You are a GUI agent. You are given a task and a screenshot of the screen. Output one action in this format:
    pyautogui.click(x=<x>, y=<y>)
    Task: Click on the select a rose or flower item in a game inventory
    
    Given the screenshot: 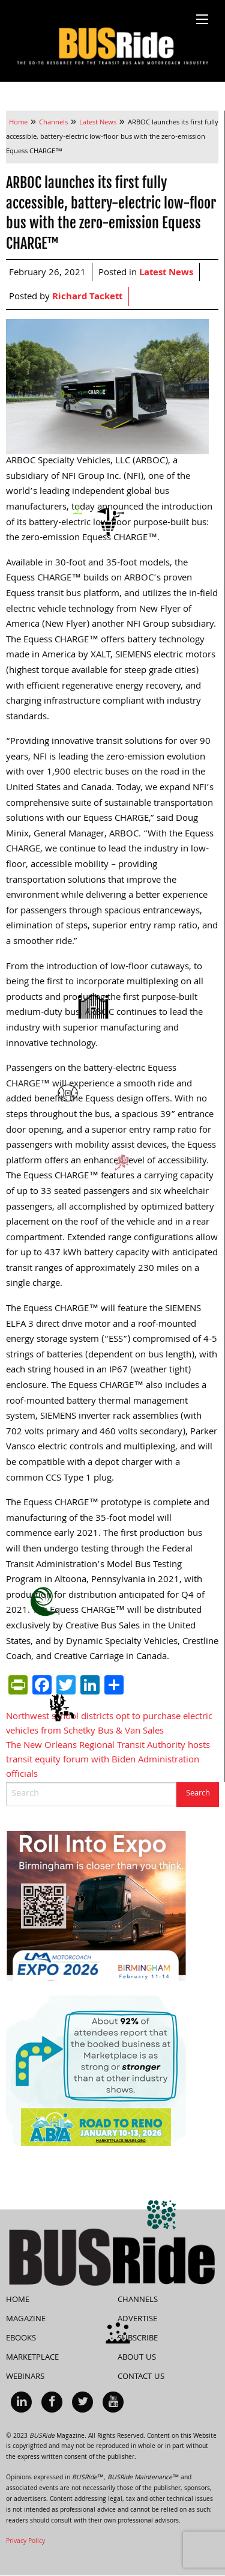 What is the action you would take?
    pyautogui.click(x=121, y=1162)
    